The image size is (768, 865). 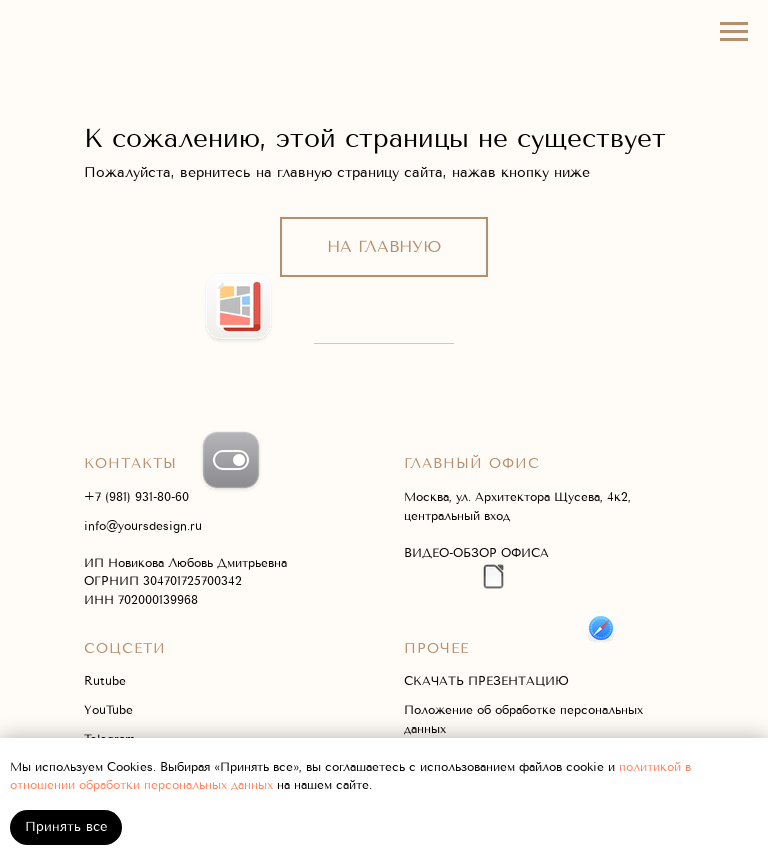 I want to click on open libreoffice start center, so click(x=493, y=576).